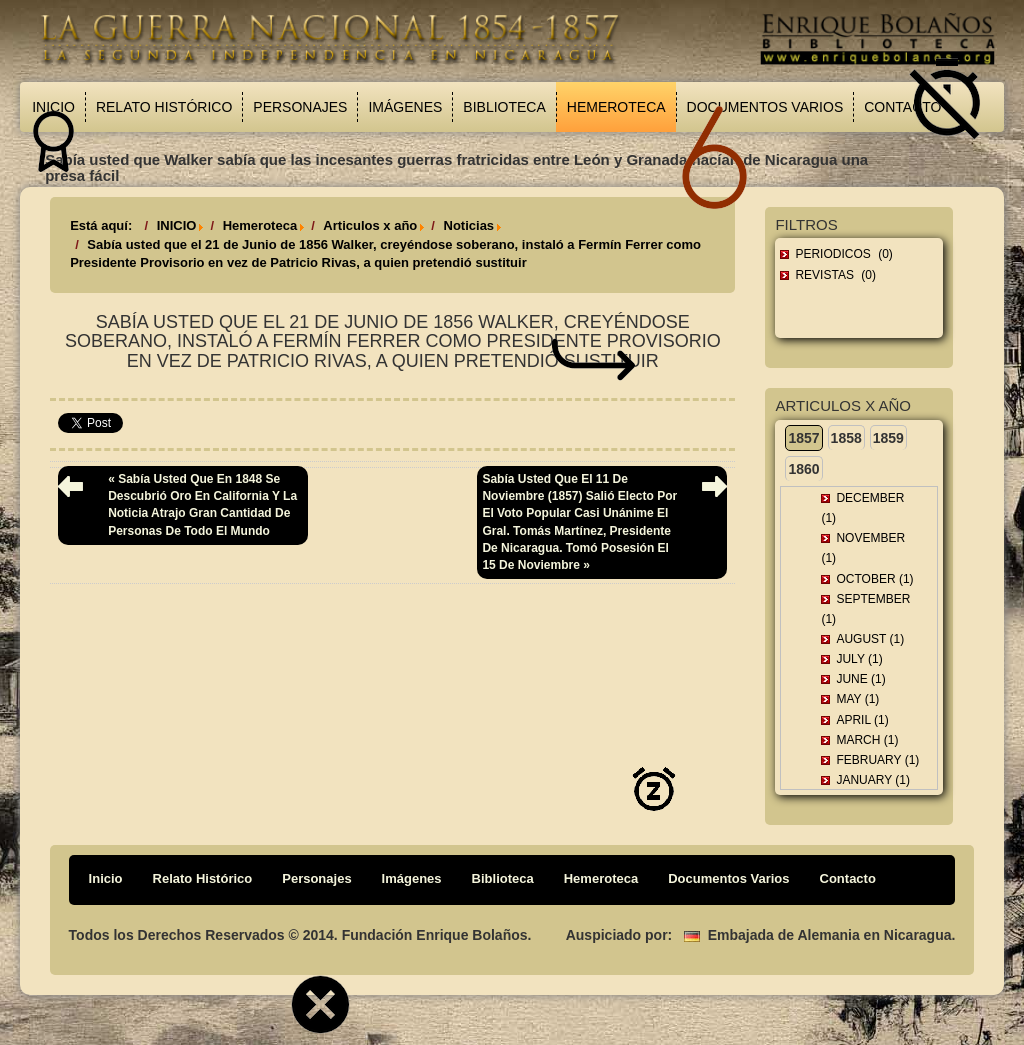 This screenshot has height=1045, width=1024. What do you see at coordinates (947, 99) in the screenshot?
I see `disable or cancel timer` at bounding box center [947, 99].